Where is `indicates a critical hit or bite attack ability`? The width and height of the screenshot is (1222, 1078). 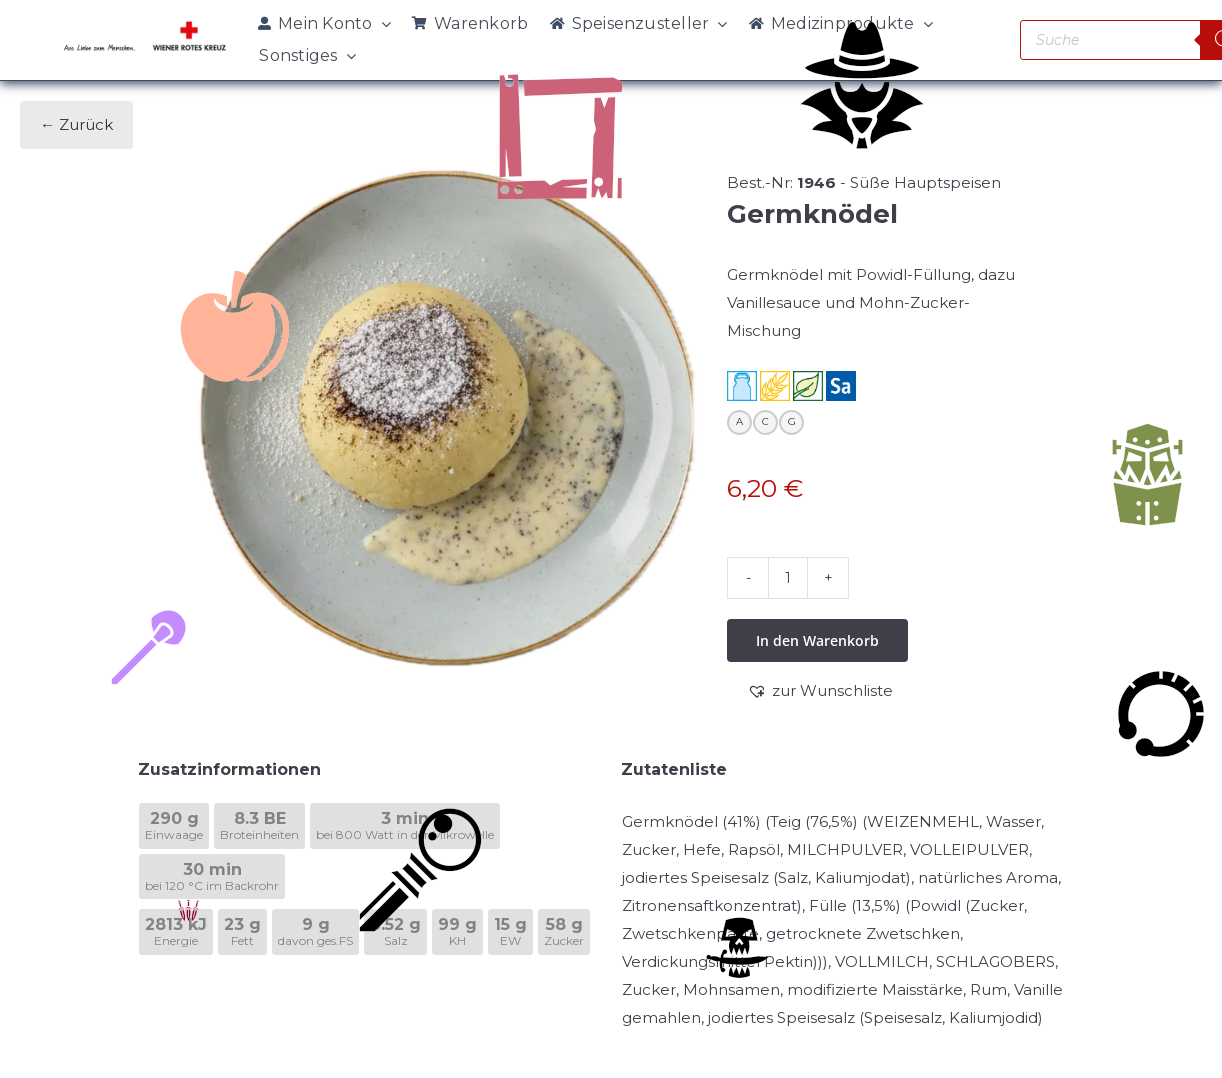 indicates a critical hit or bite attack ability is located at coordinates (737, 948).